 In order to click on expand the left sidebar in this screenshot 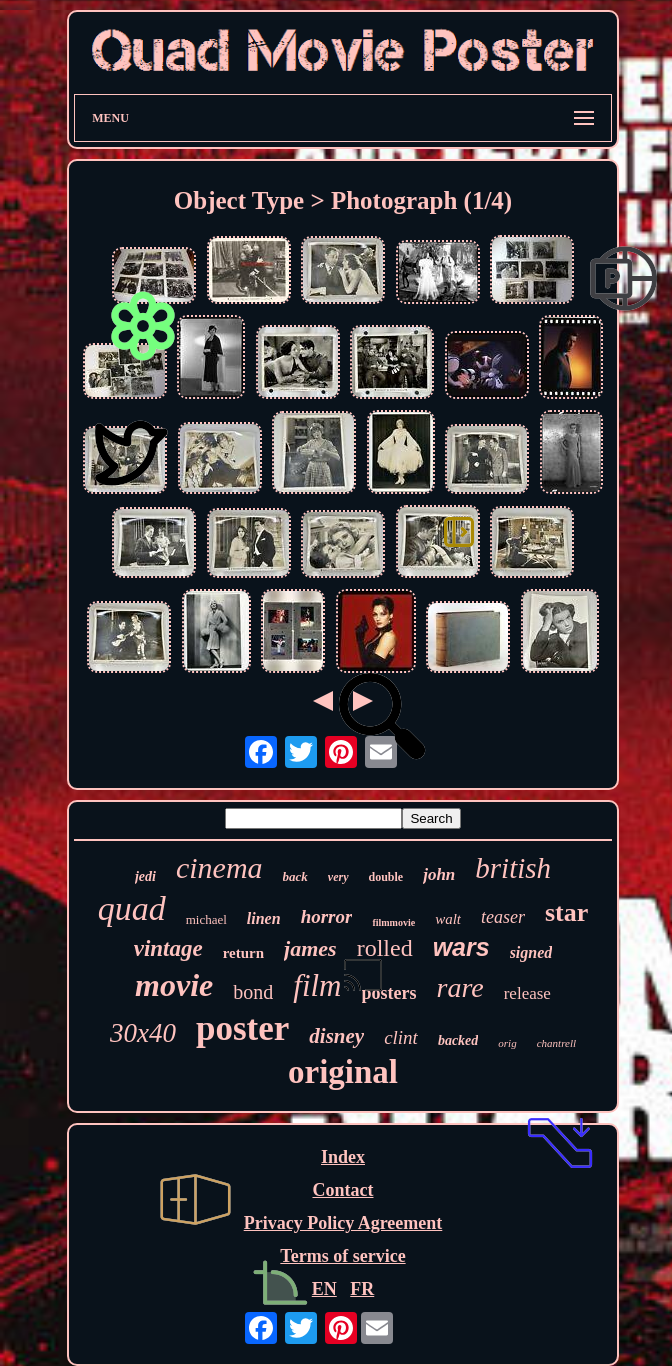, I will do `click(459, 532)`.